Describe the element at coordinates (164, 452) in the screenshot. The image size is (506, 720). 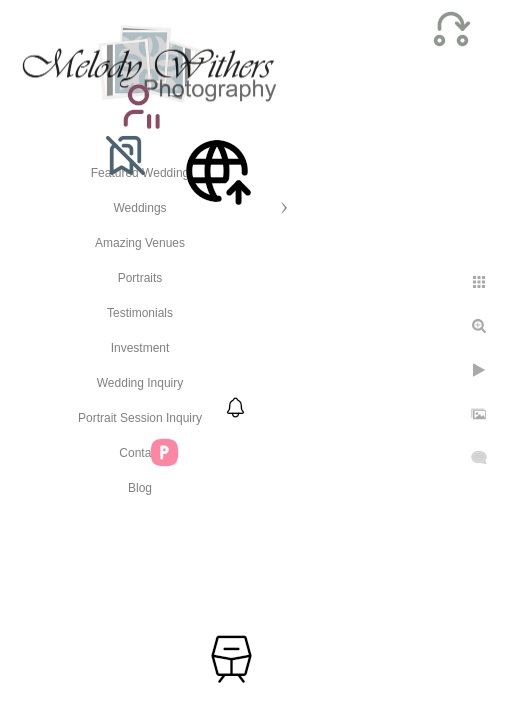
I see `indicates parking availability or location` at that location.